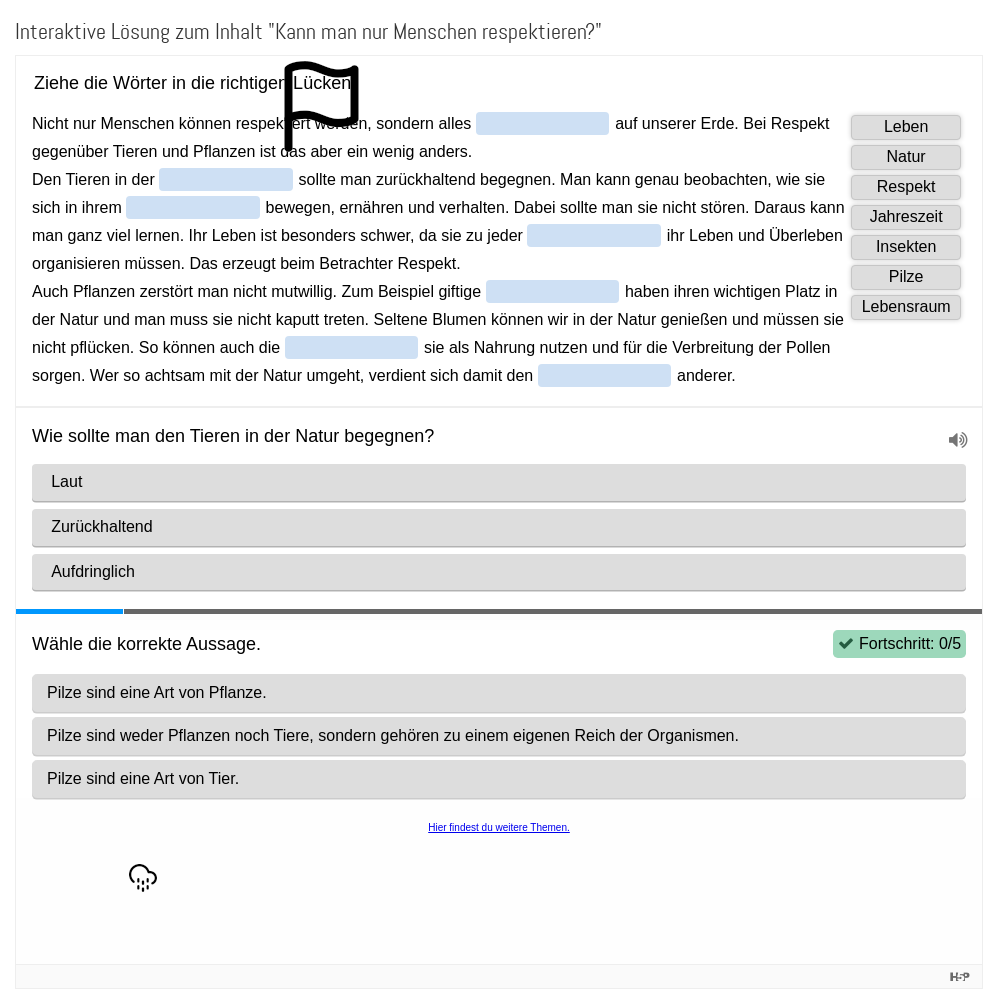 This screenshot has width=998, height=989. Describe the element at coordinates (321, 106) in the screenshot. I see `flag or report content` at that location.